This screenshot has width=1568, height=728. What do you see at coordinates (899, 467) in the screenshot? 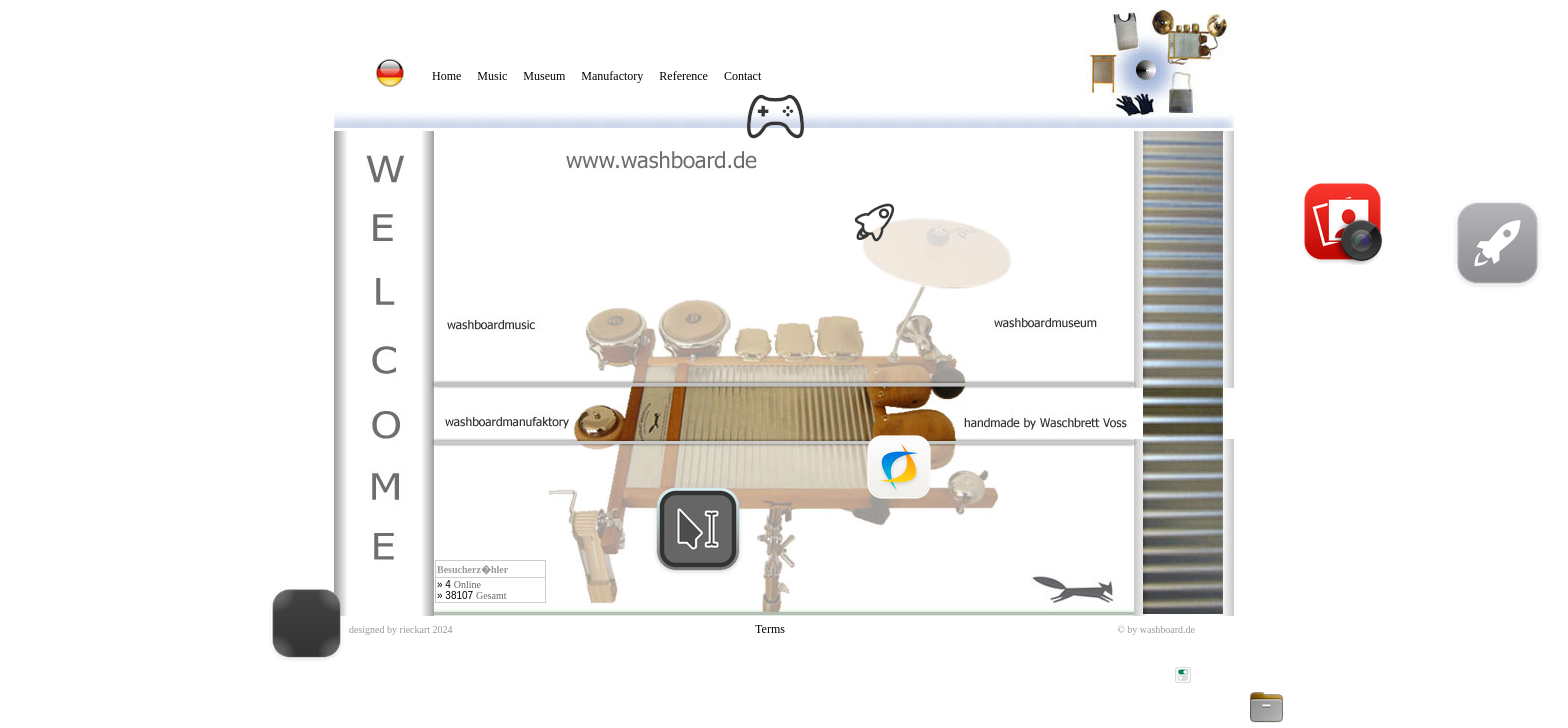
I see `open CrossOver app to run Windows software` at bounding box center [899, 467].